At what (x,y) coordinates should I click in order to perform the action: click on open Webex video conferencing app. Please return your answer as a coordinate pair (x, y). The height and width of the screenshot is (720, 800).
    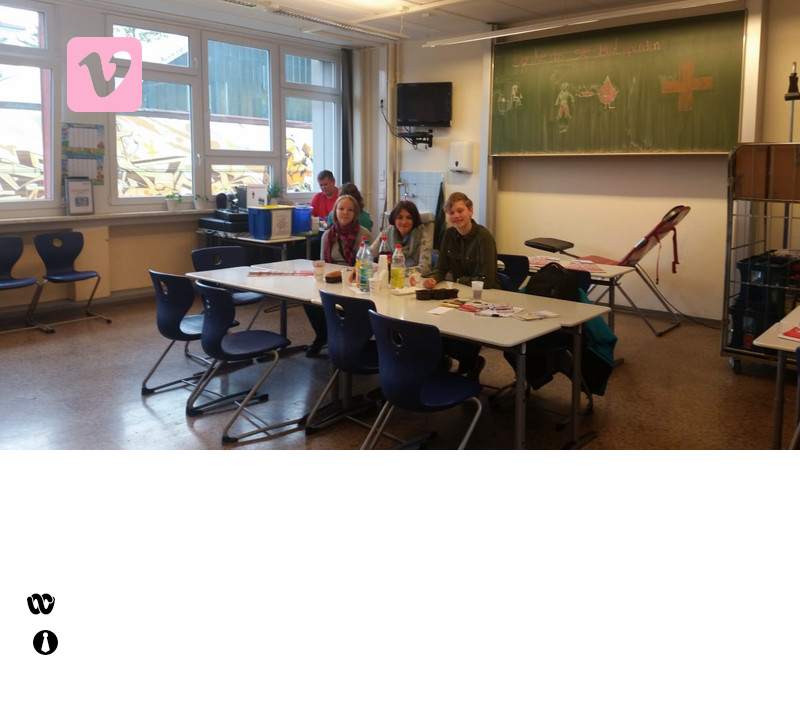
    Looking at the image, I should click on (41, 604).